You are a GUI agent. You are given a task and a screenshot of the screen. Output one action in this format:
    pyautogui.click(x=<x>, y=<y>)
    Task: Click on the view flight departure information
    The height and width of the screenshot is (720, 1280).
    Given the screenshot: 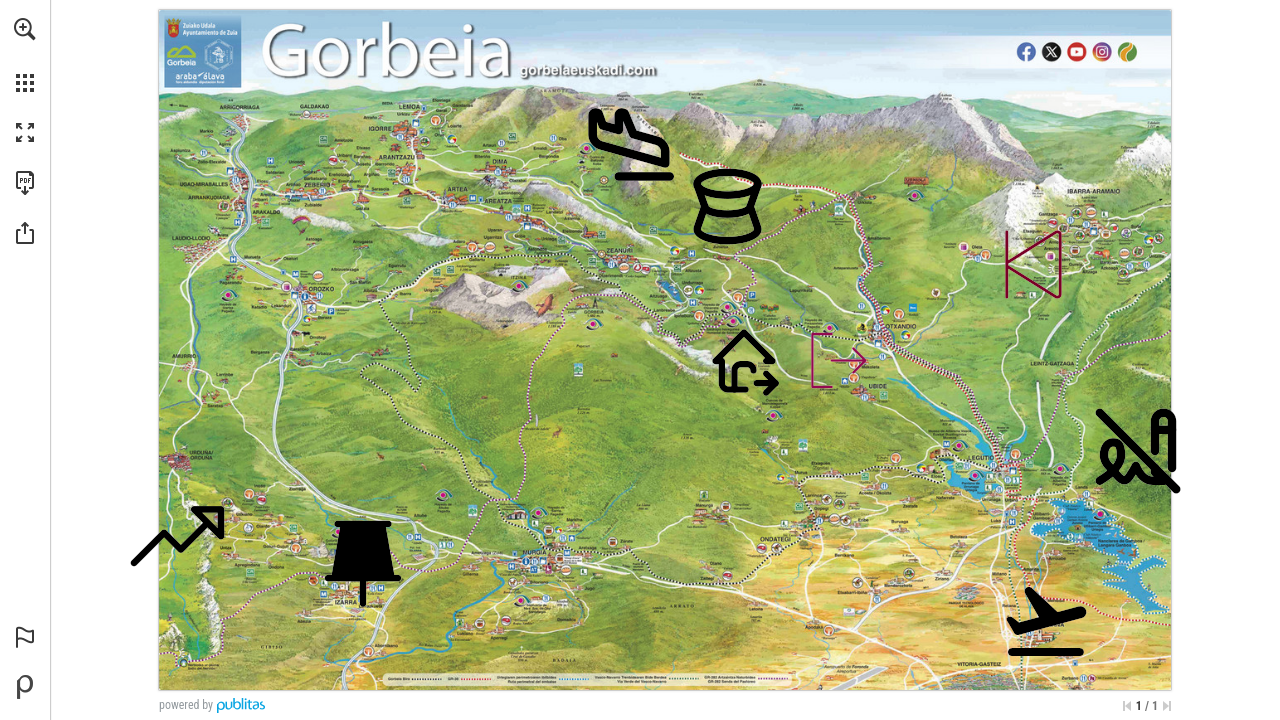 What is the action you would take?
    pyautogui.click(x=1046, y=620)
    